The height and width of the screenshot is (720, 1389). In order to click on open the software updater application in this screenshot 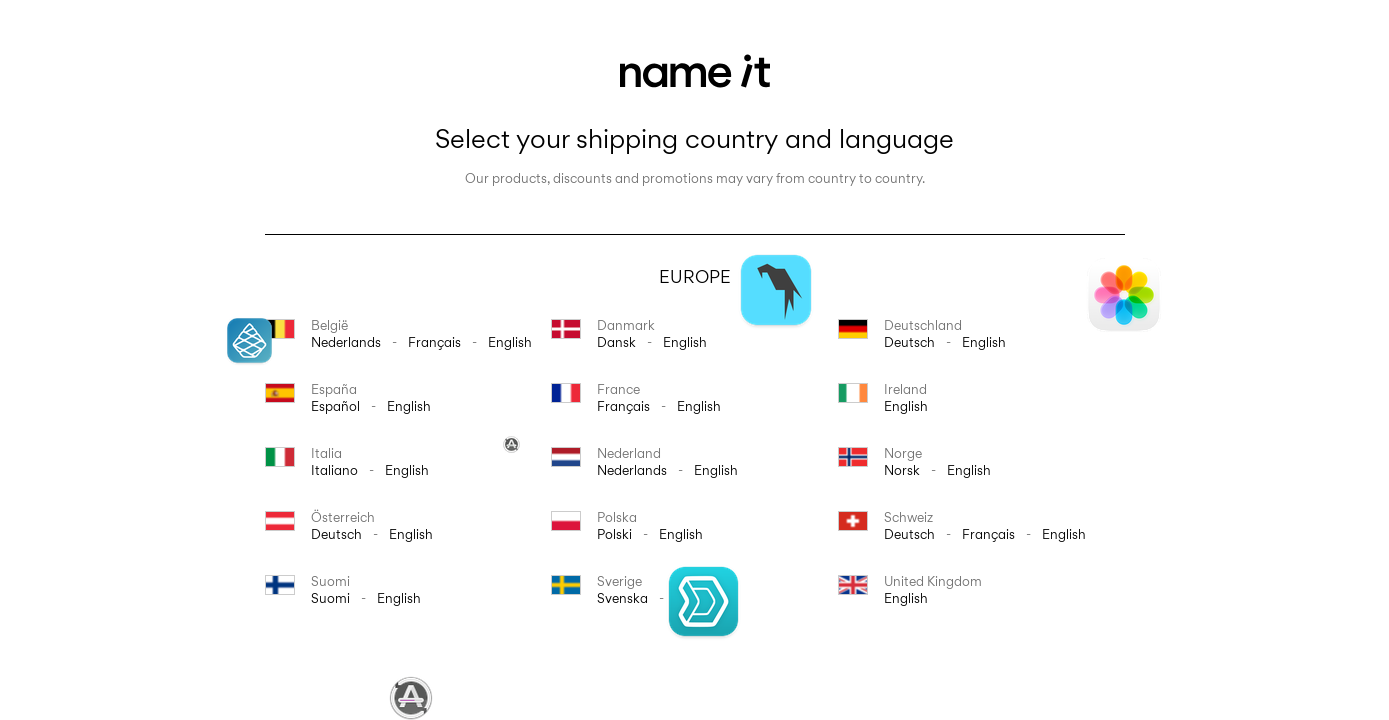, I will do `click(511, 444)`.